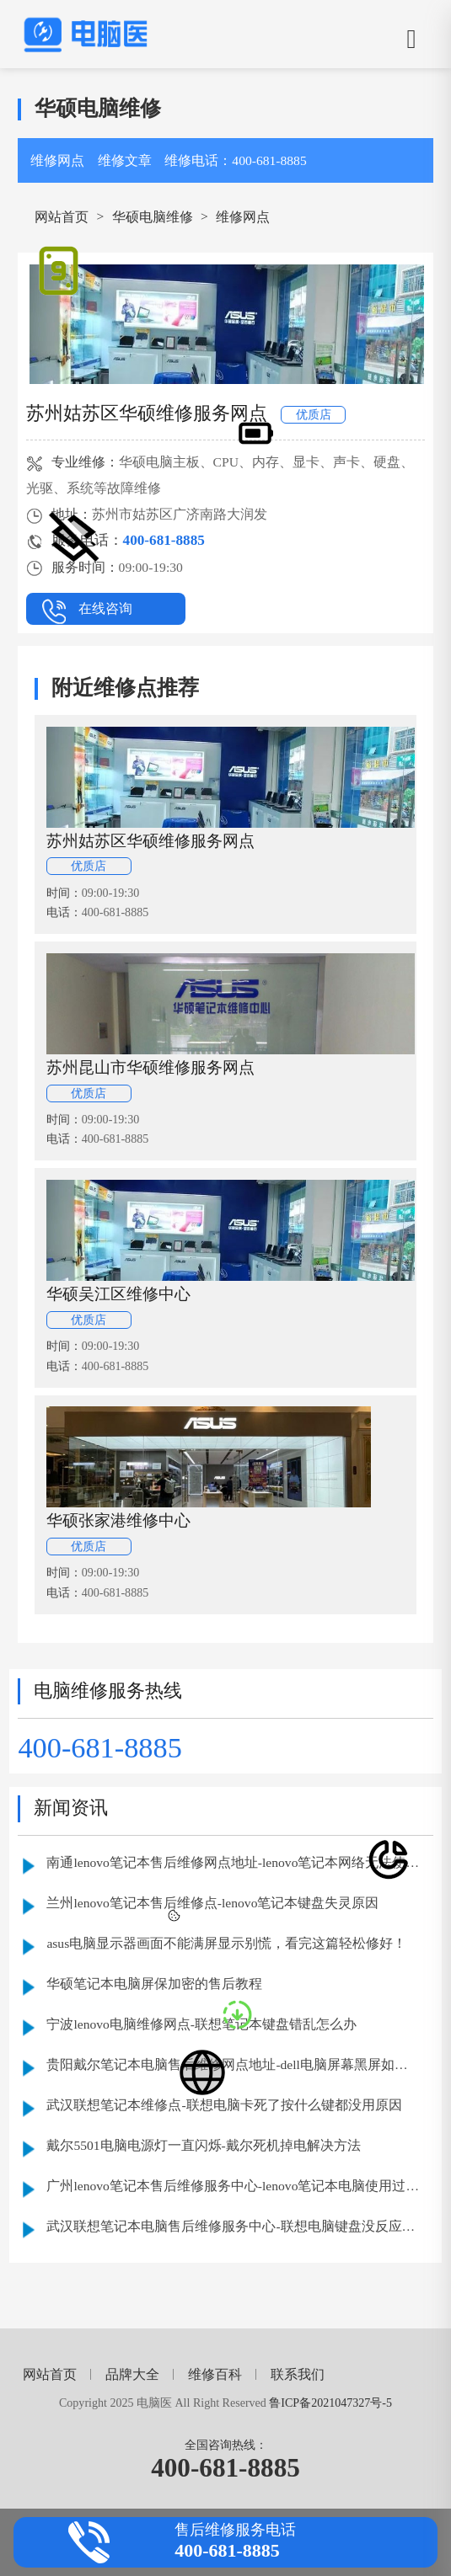 The height and width of the screenshot is (2576, 451). Describe the element at coordinates (202, 2072) in the screenshot. I see `access website or browse the internet` at that location.